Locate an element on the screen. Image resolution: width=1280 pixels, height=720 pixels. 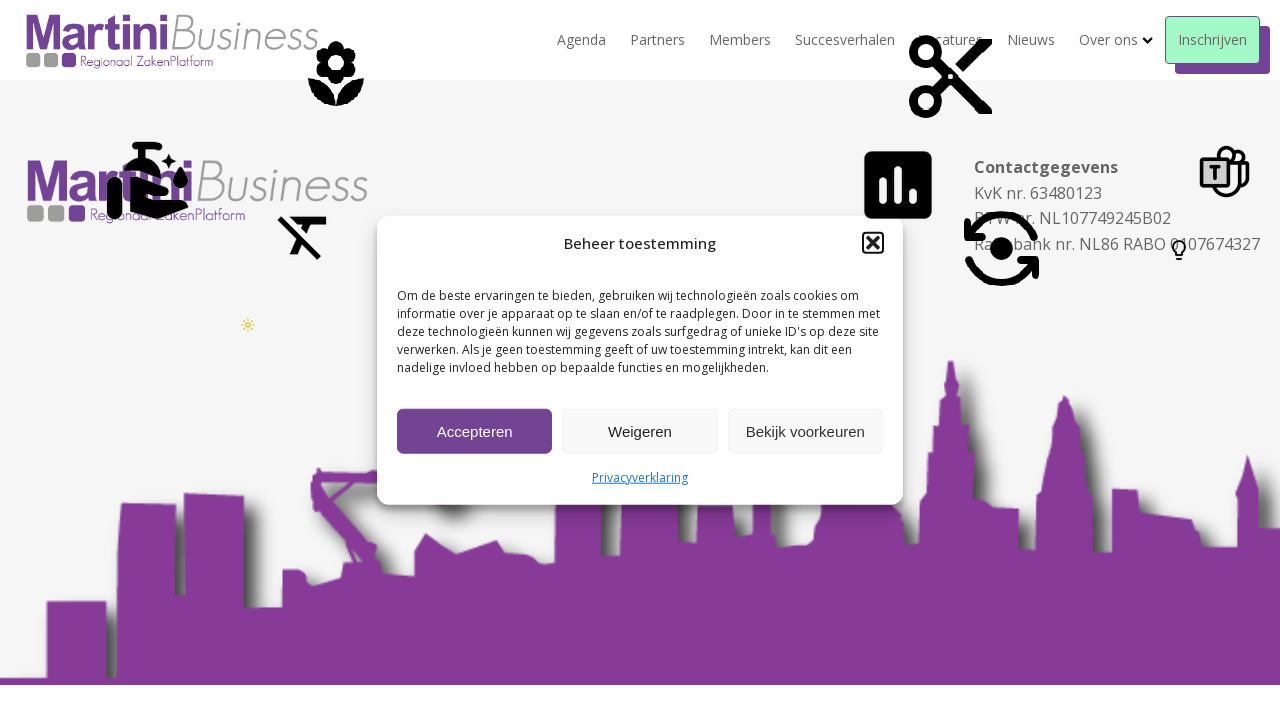
open microsoft teams is located at coordinates (1224, 172).